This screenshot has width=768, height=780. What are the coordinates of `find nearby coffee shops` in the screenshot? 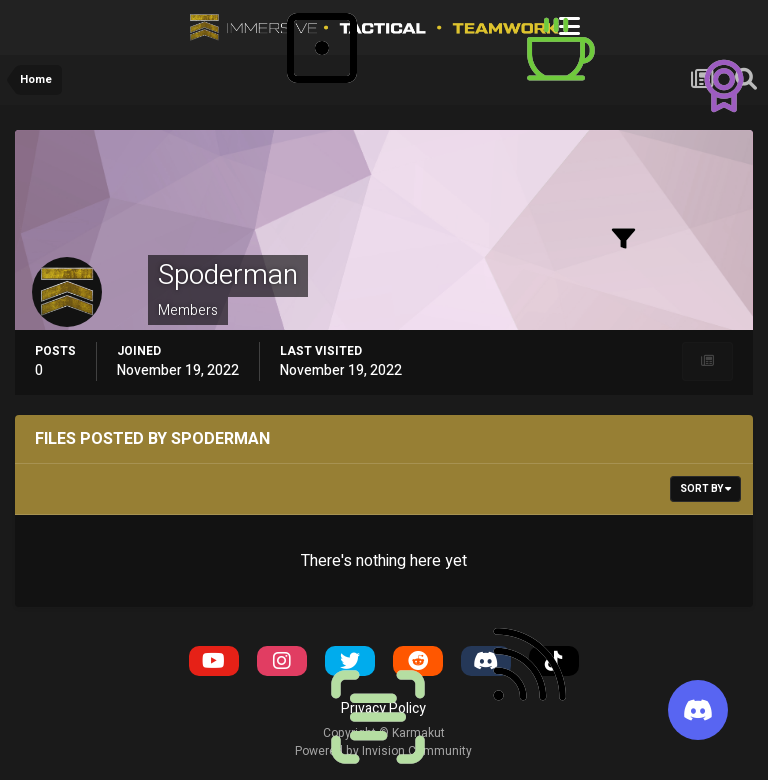 It's located at (558, 51).